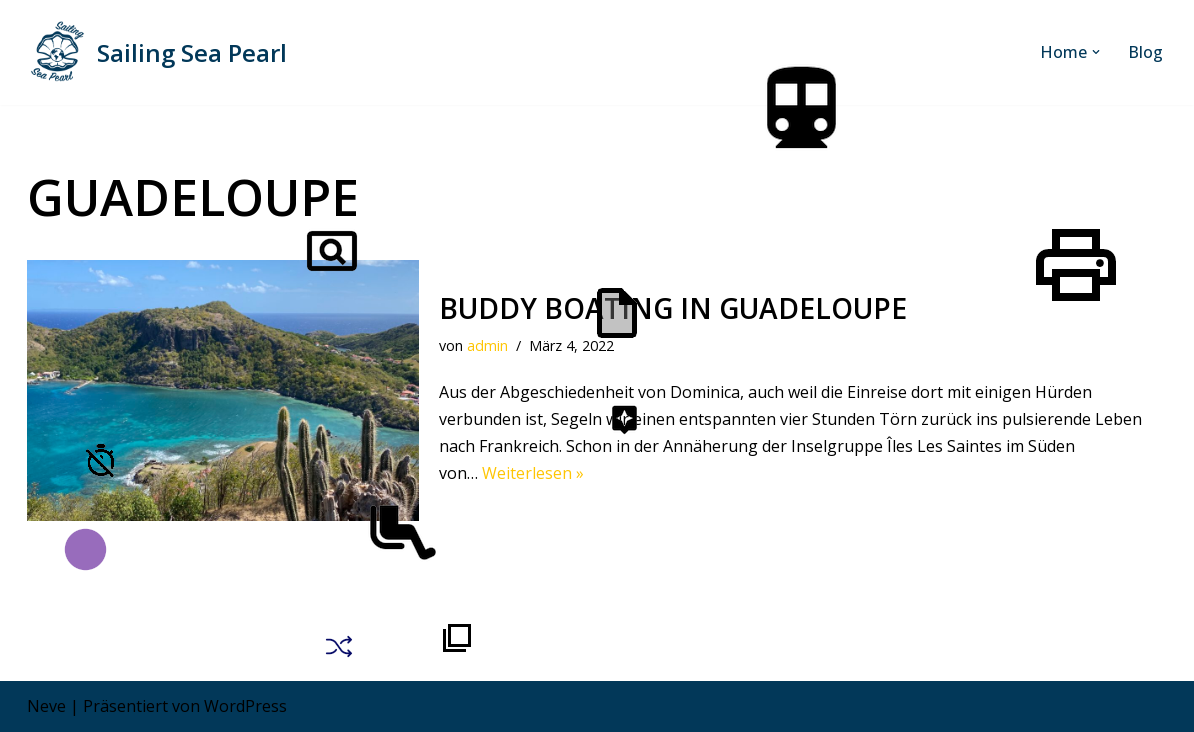  Describe the element at coordinates (617, 313) in the screenshot. I see `insert or attach a file` at that location.